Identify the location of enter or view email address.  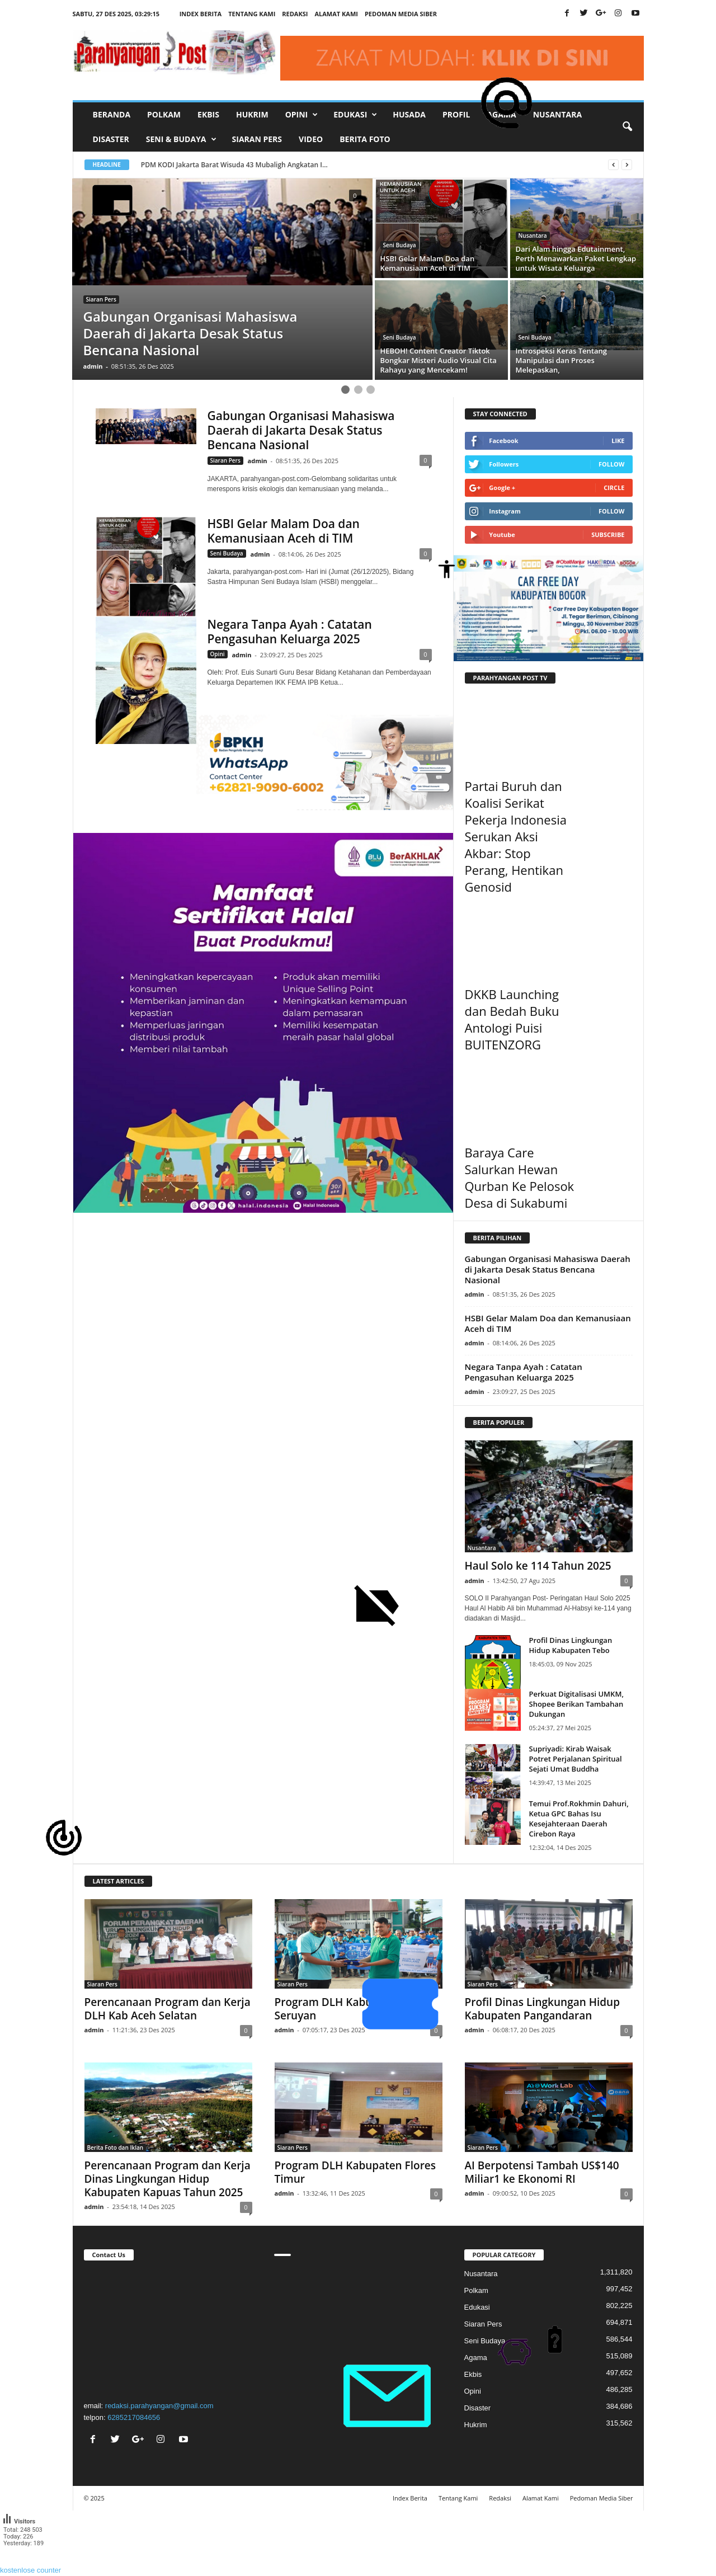
(506, 102).